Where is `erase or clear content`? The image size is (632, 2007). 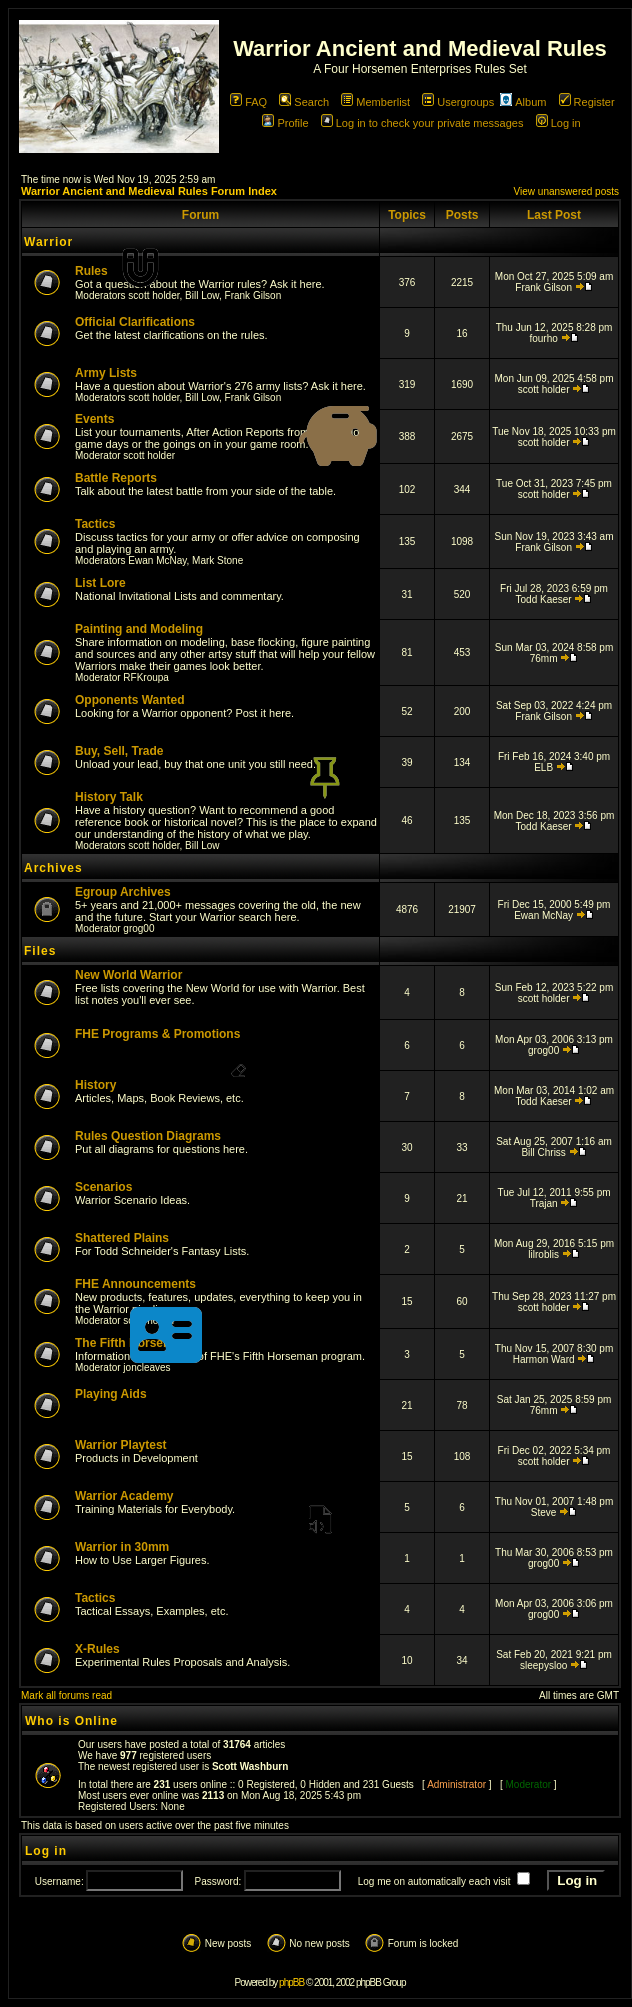
erase or clear content is located at coordinates (238, 1070).